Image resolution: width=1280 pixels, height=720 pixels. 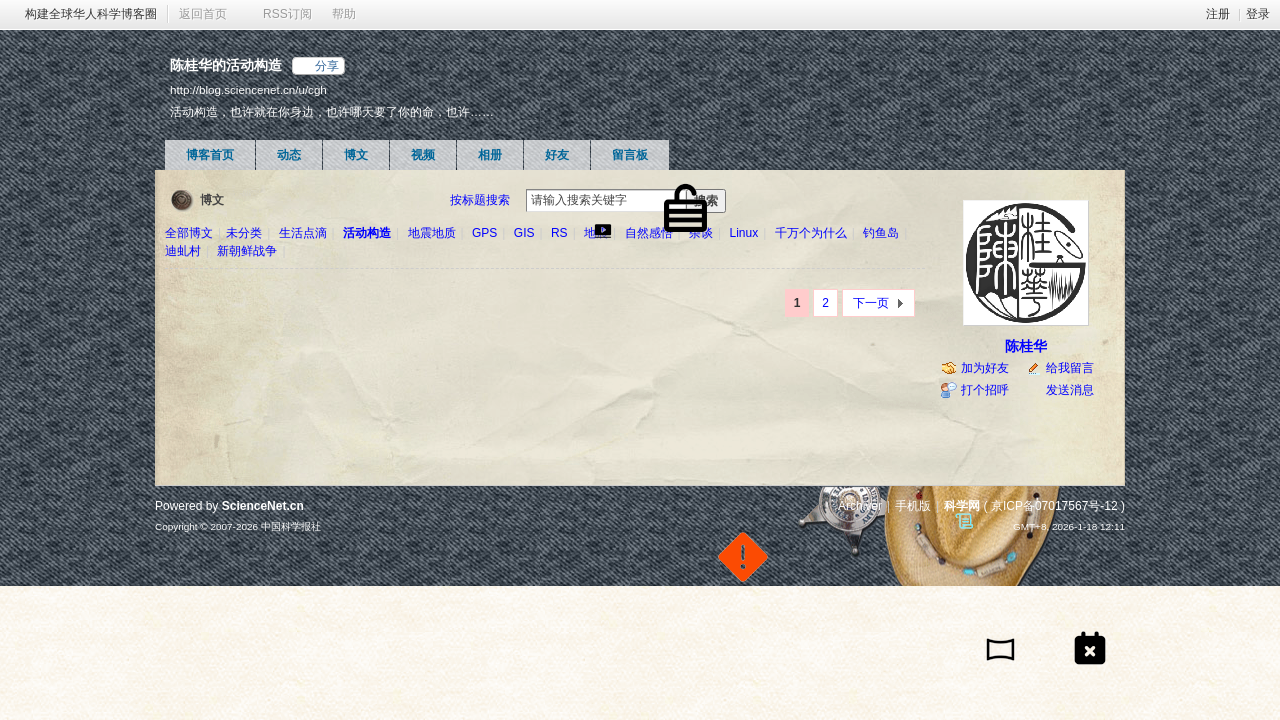 I want to click on unlocked or unsecured state, so click(x=685, y=210).